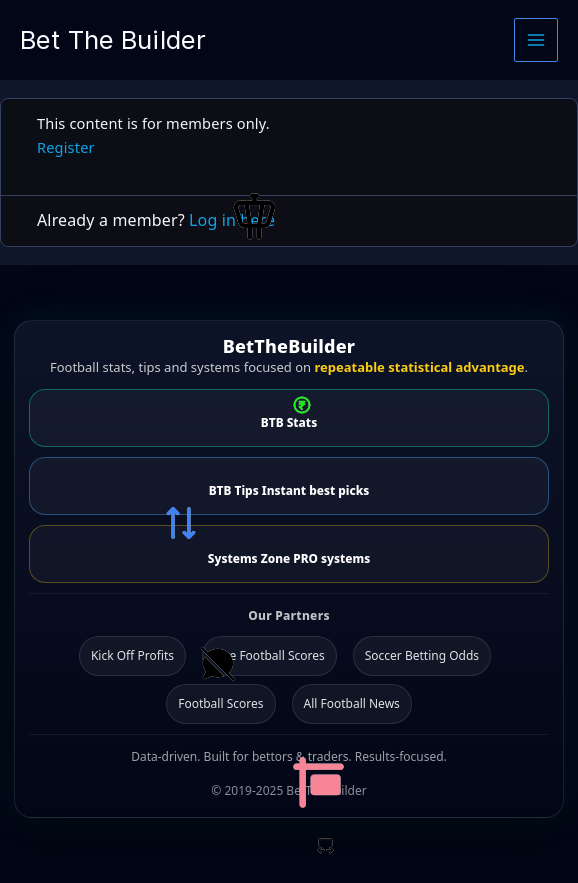 The width and height of the screenshot is (578, 883). What do you see at coordinates (254, 216) in the screenshot?
I see `access air traffic control features` at bounding box center [254, 216].